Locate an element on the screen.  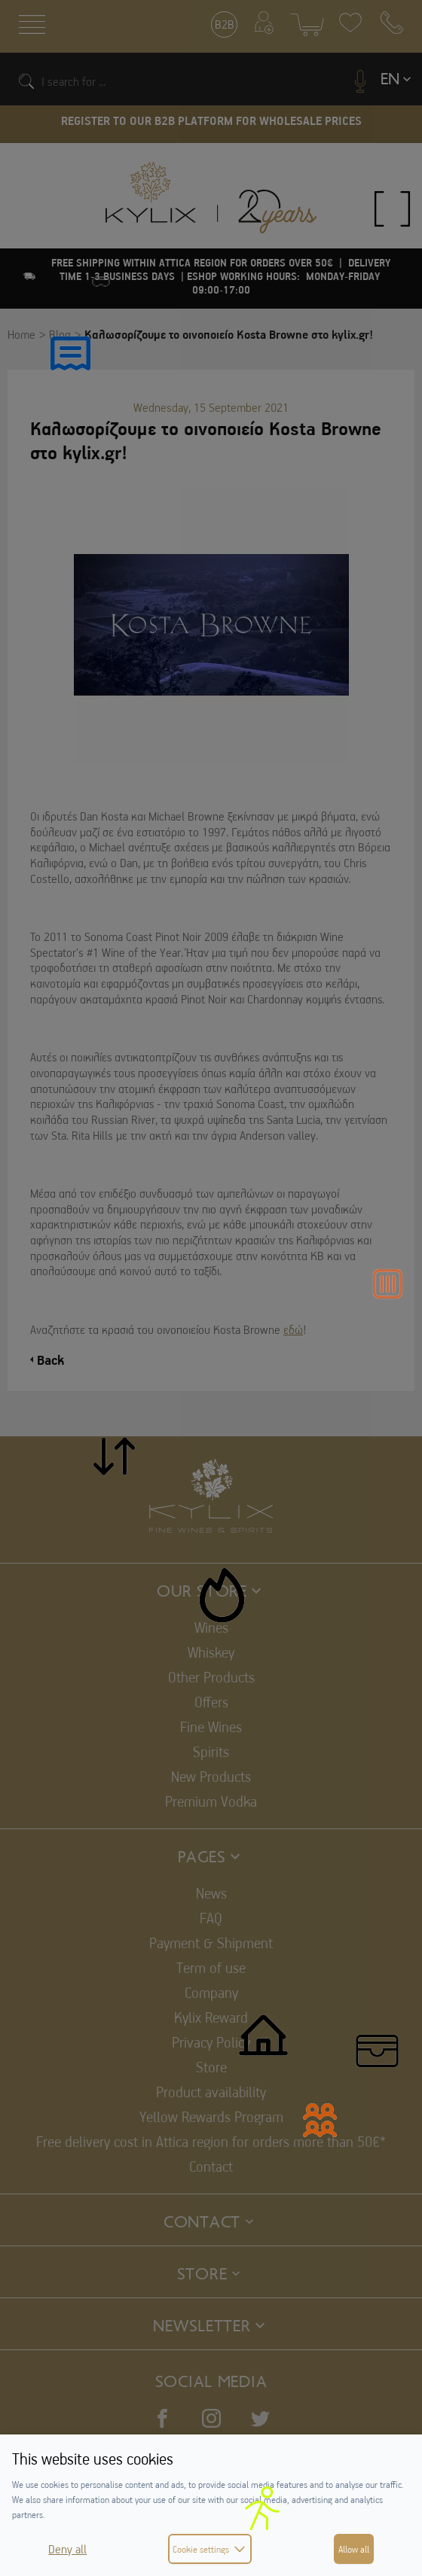
navigate to home screen is located at coordinates (263, 2036).